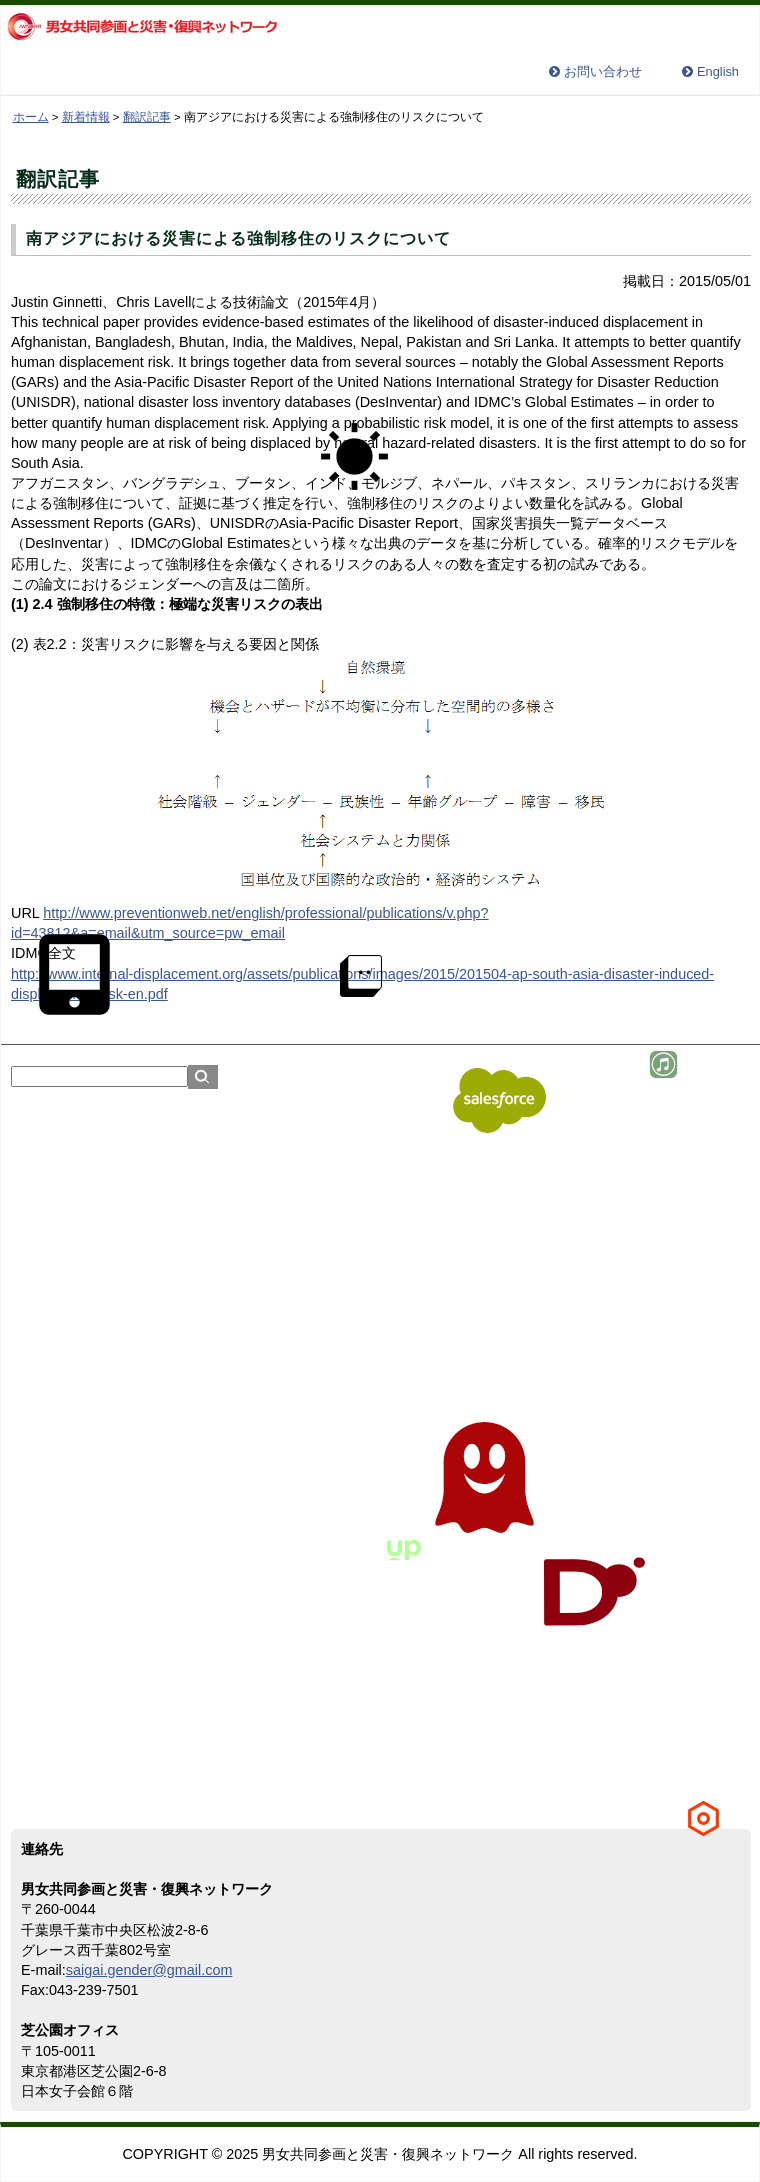  I want to click on switch to light mode, so click(354, 456).